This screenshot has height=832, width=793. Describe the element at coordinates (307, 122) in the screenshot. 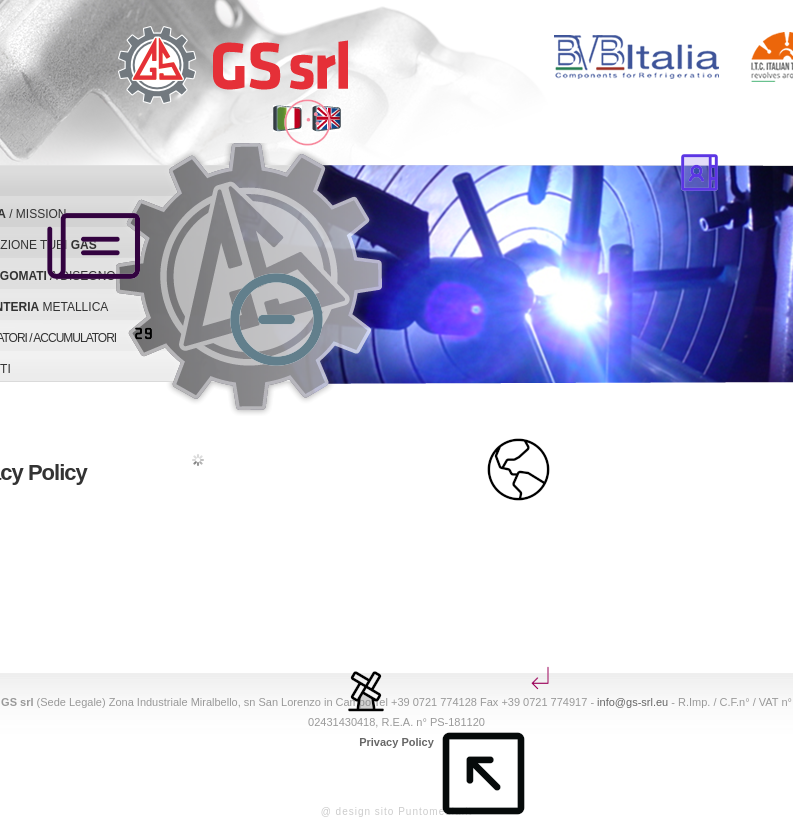

I see `access bowling or sports games` at that location.